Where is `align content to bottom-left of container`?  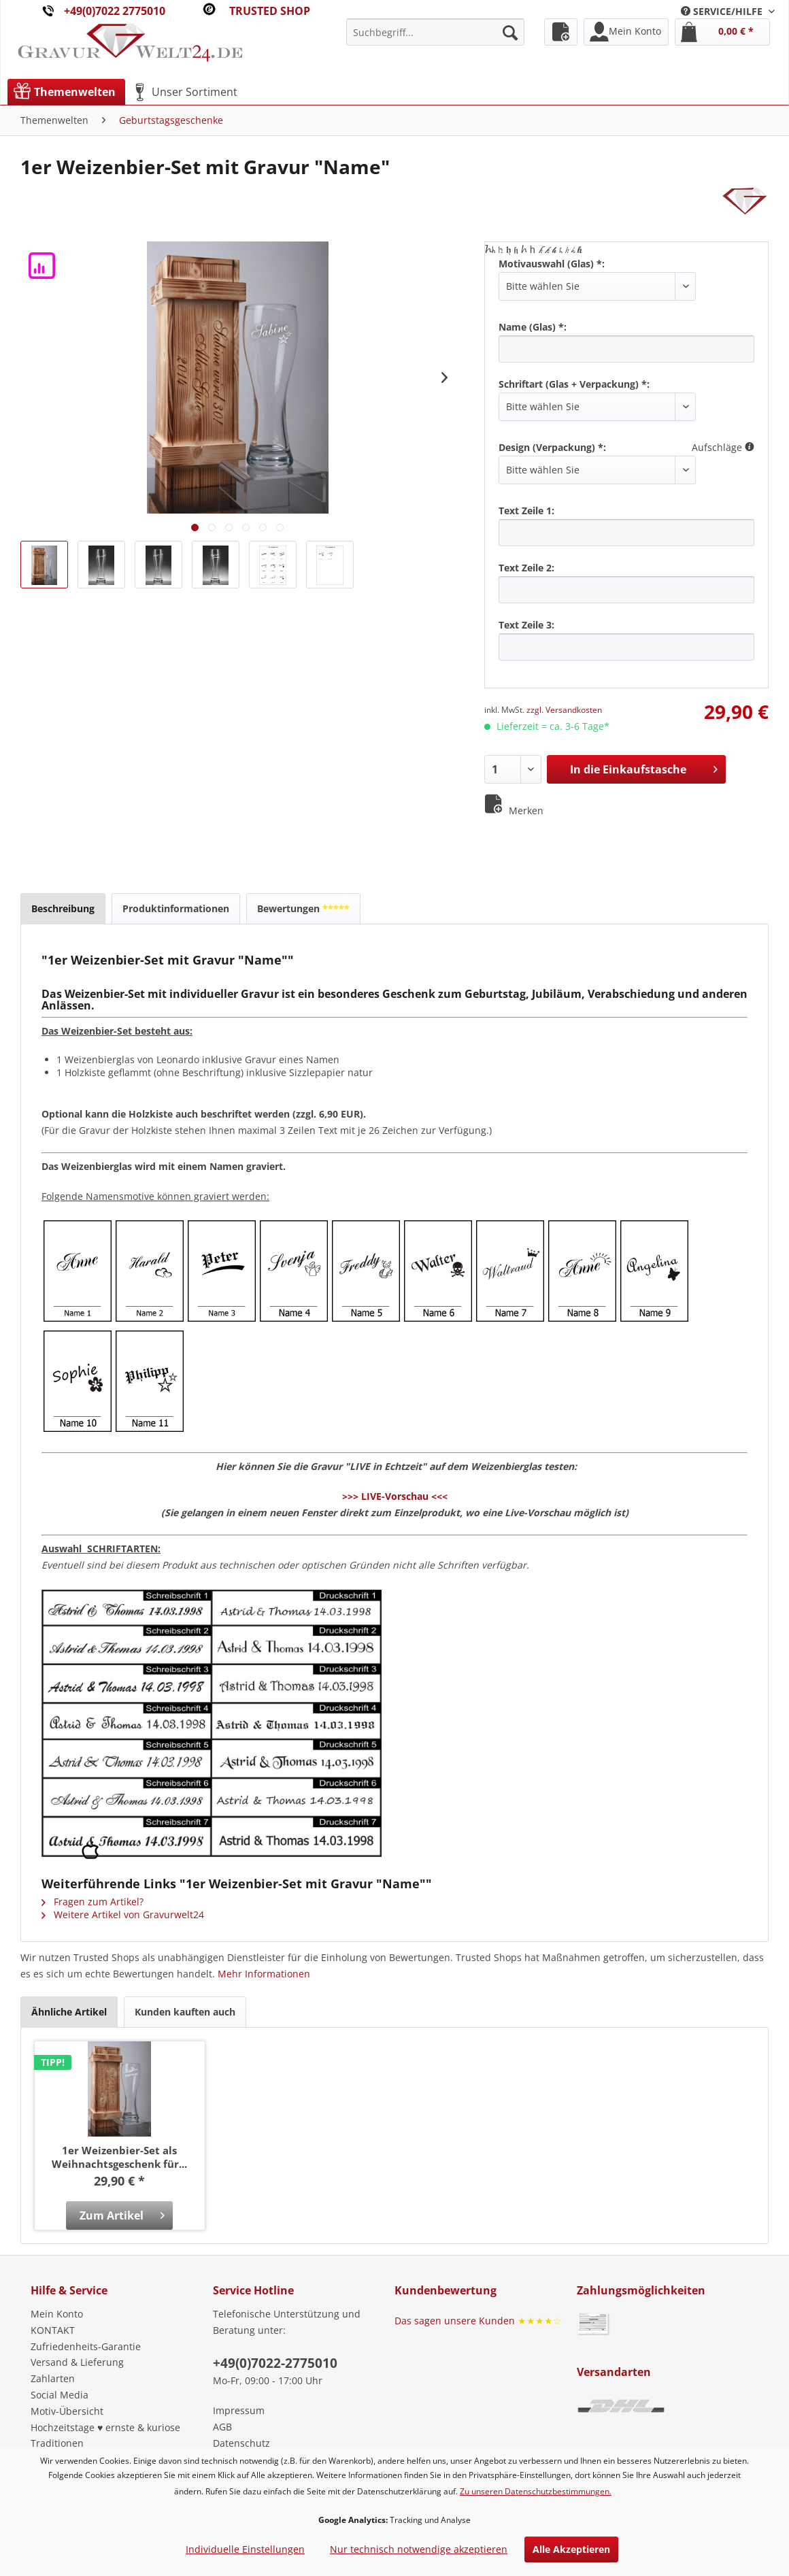
align content to bottom-left of container is located at coordinates (41, 265).